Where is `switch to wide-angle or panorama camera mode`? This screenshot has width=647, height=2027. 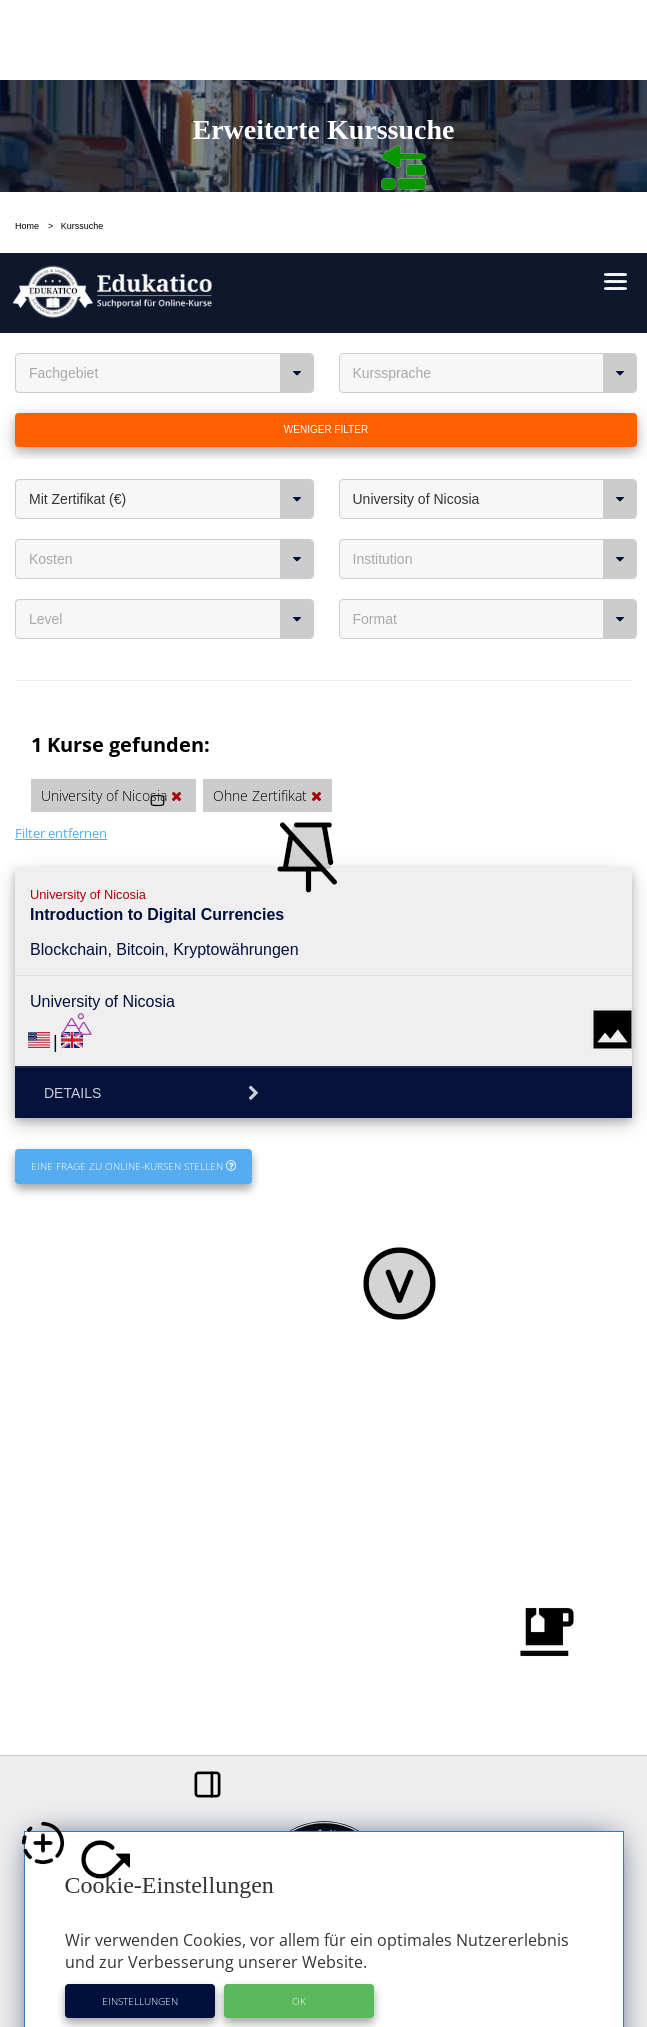 switch to wide-angle or panorama camera mode is located at coordinates (157, 800).